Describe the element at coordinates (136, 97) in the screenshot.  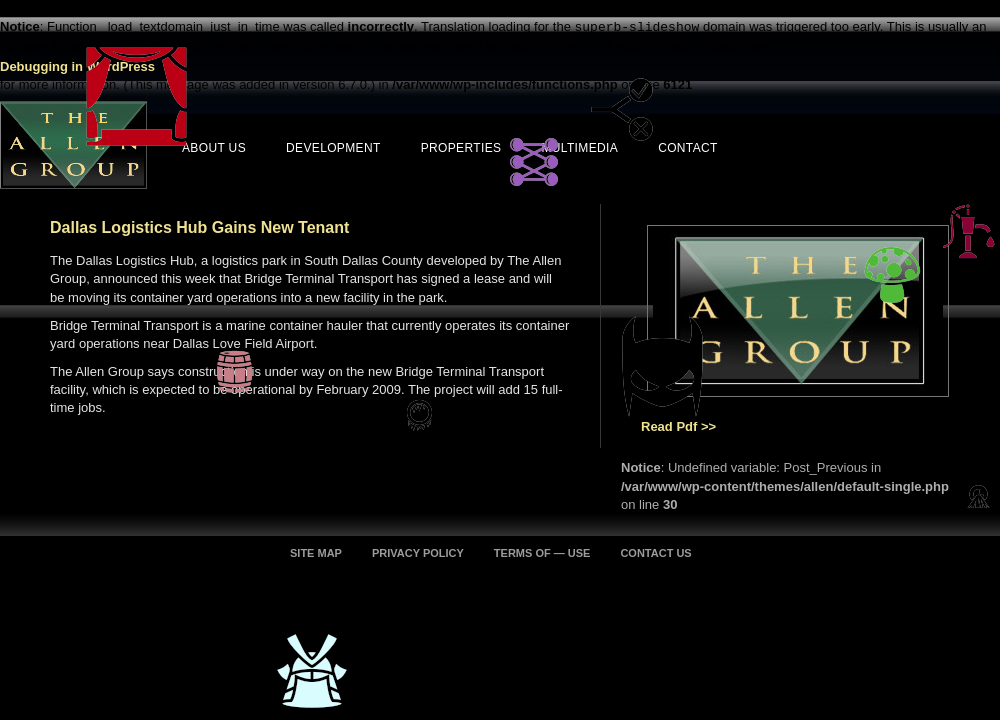
I see `access theater or entertainment content` at that location.